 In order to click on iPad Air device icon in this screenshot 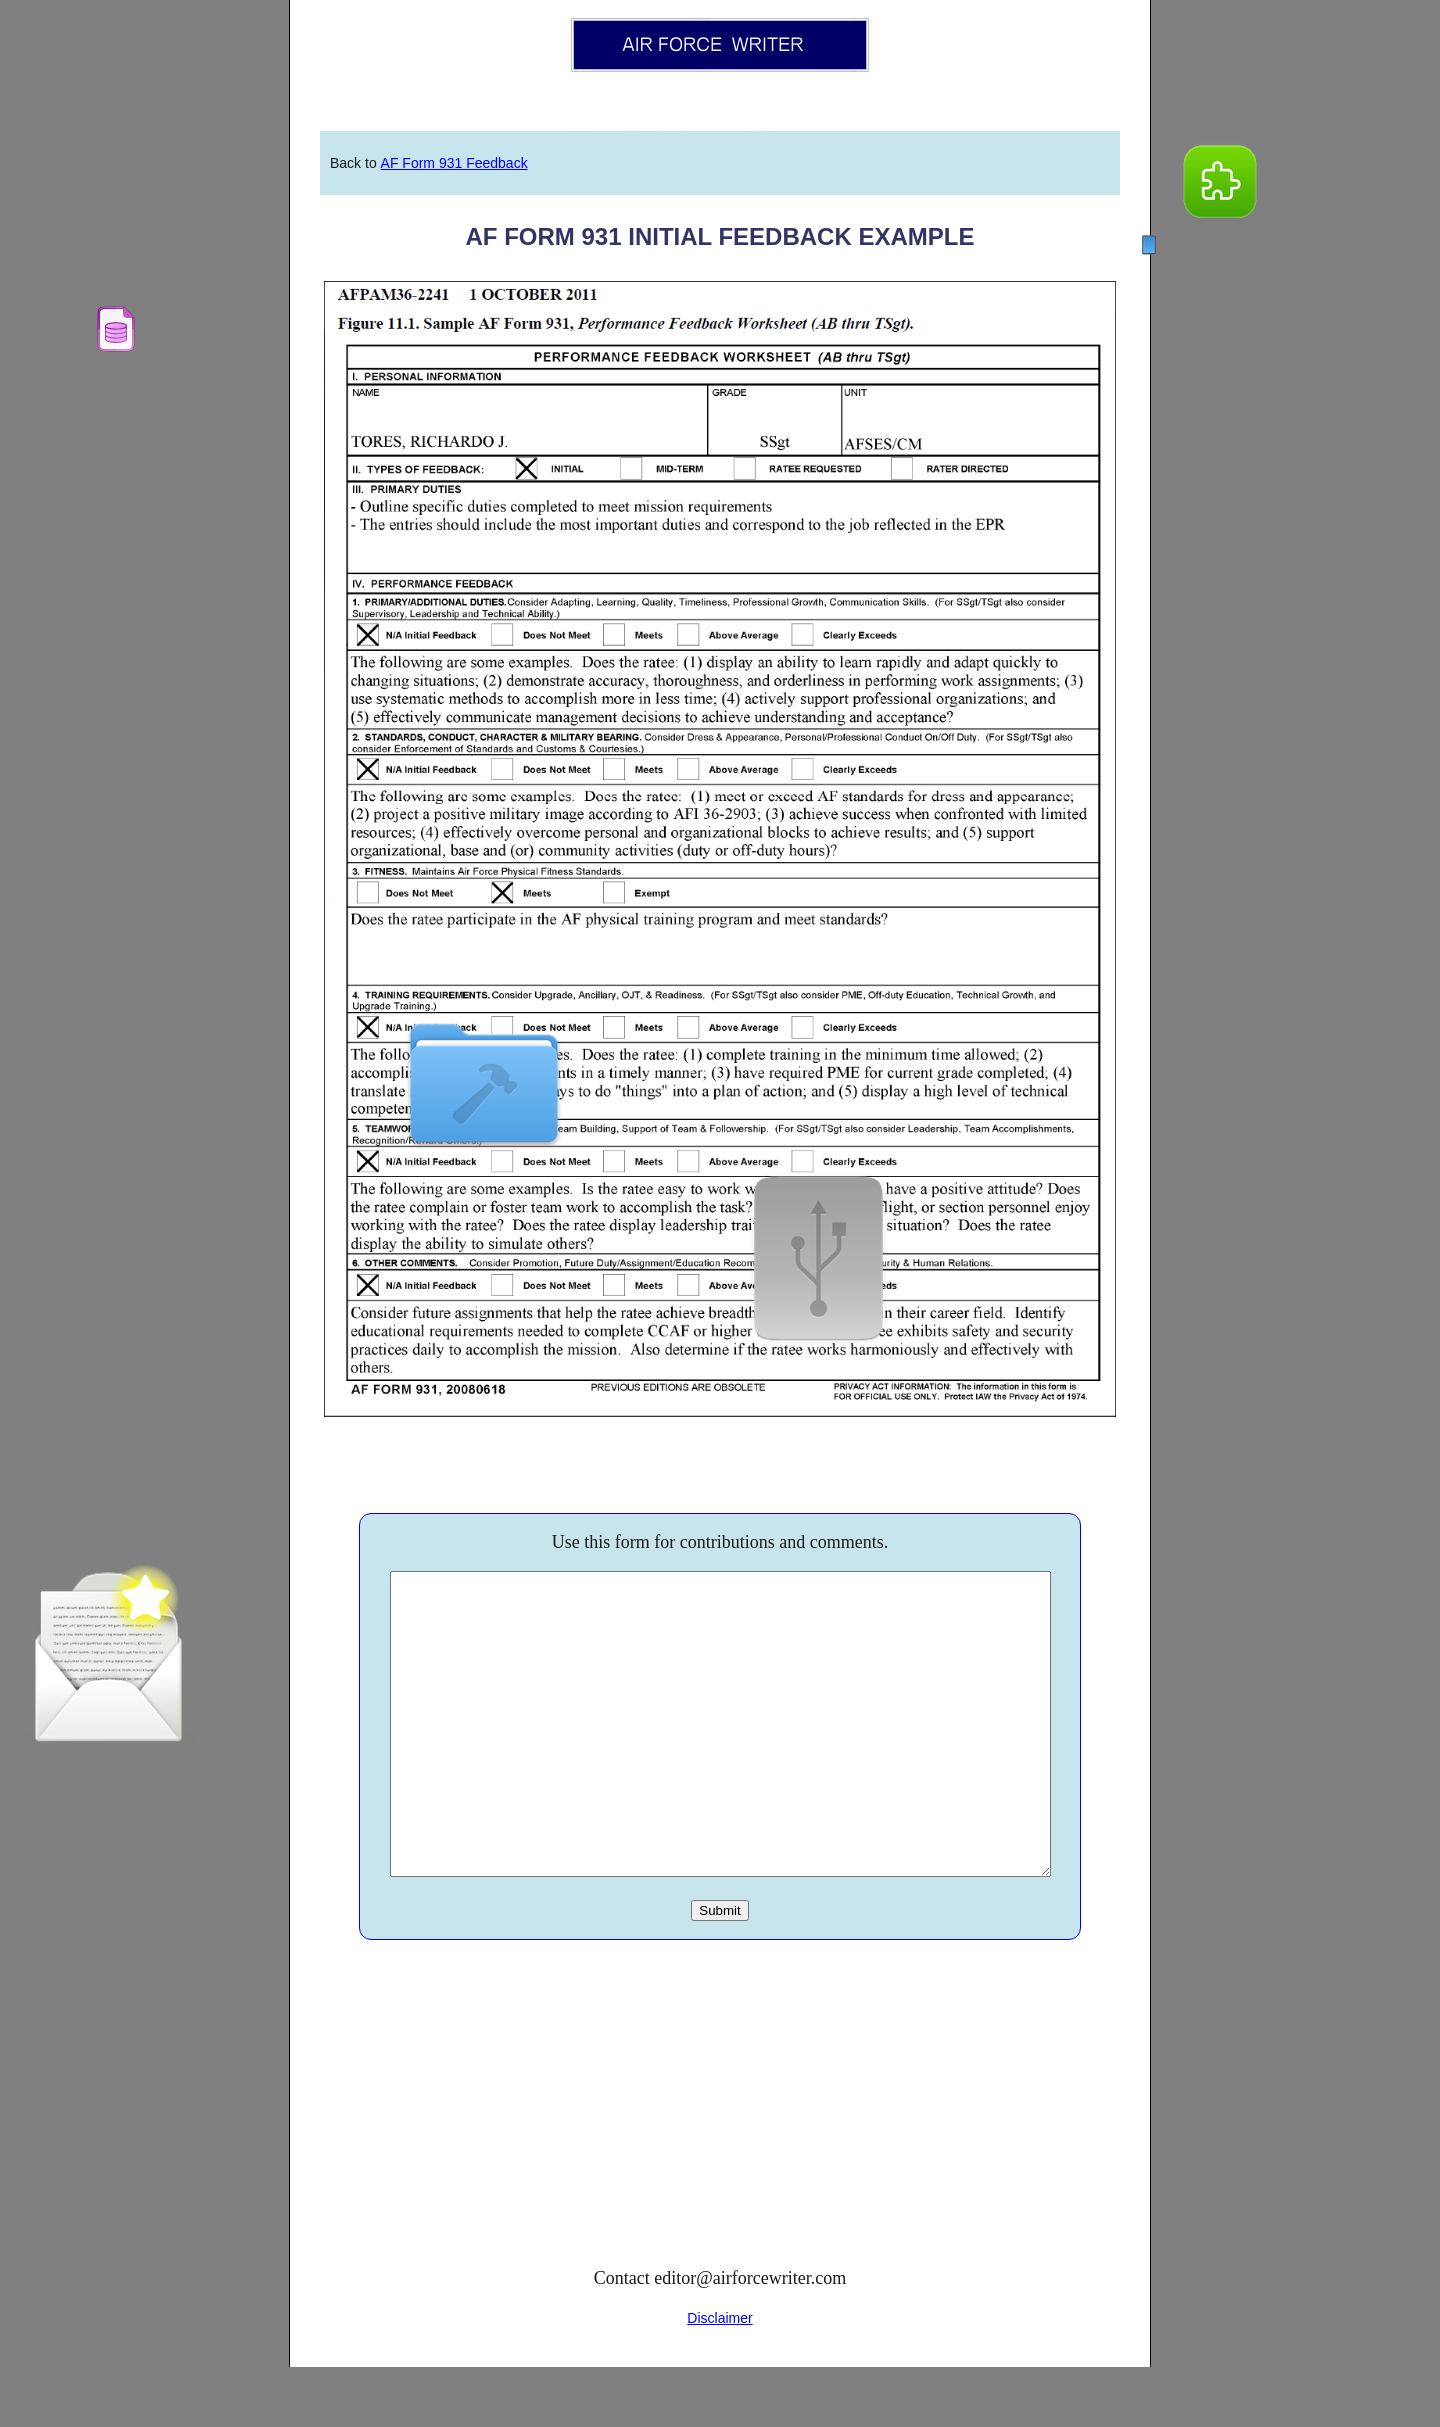, I will do `click(1149, 245)`.